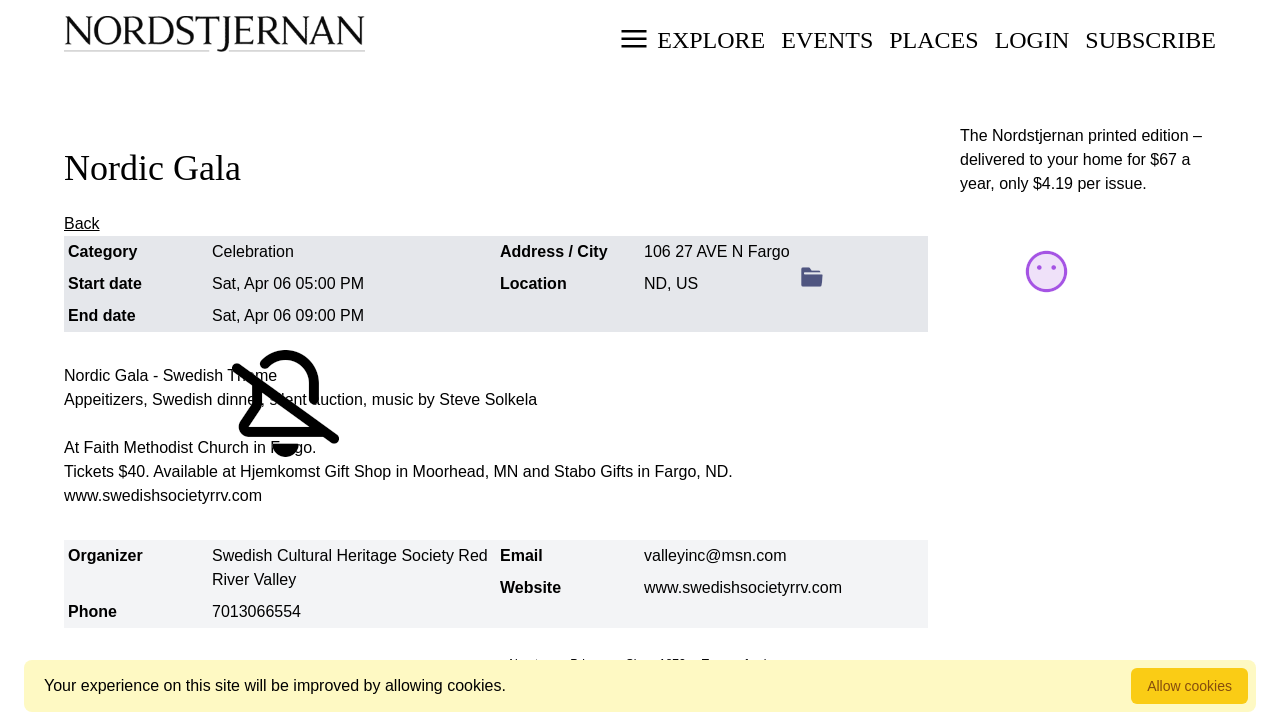  Describe the element at coordinates (1046, 271) in the screenshot. I see `neutral feedback or reaction option` at that location.